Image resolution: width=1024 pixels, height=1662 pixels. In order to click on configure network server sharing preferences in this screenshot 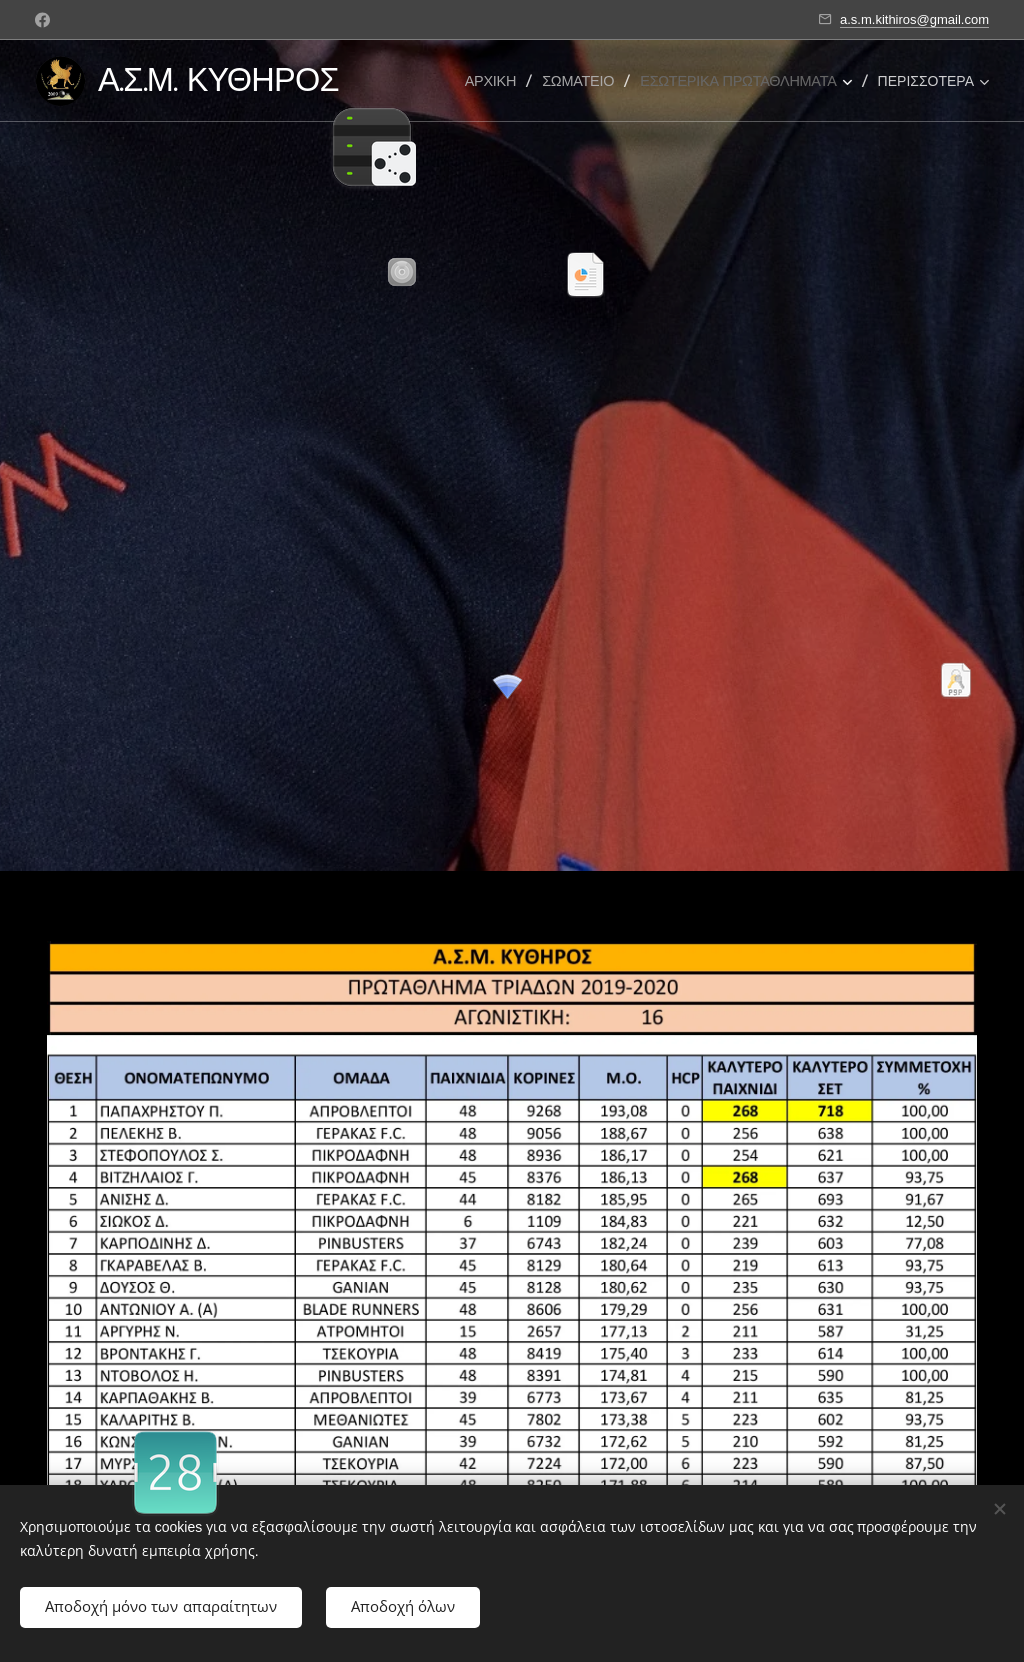, I will do `click(372, 148)`.